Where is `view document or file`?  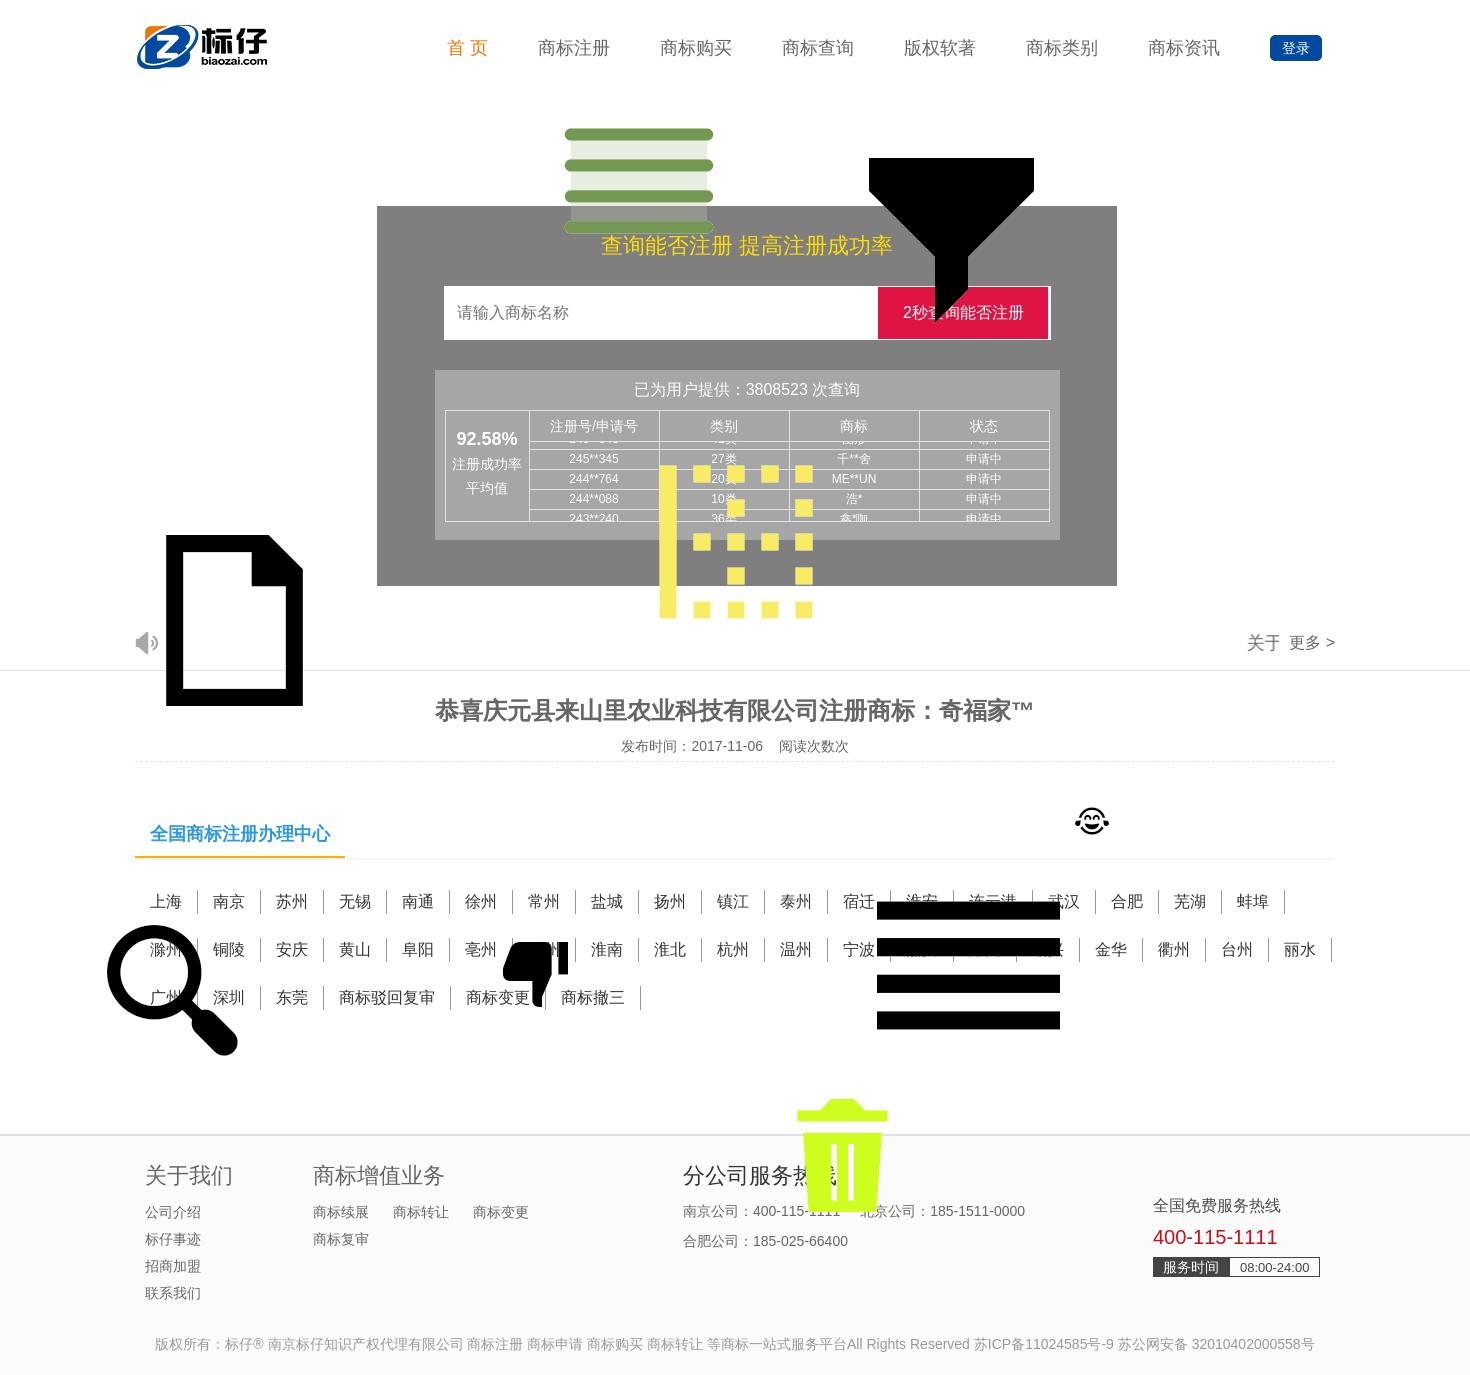 view document or file is located at coordinates (234, 620).